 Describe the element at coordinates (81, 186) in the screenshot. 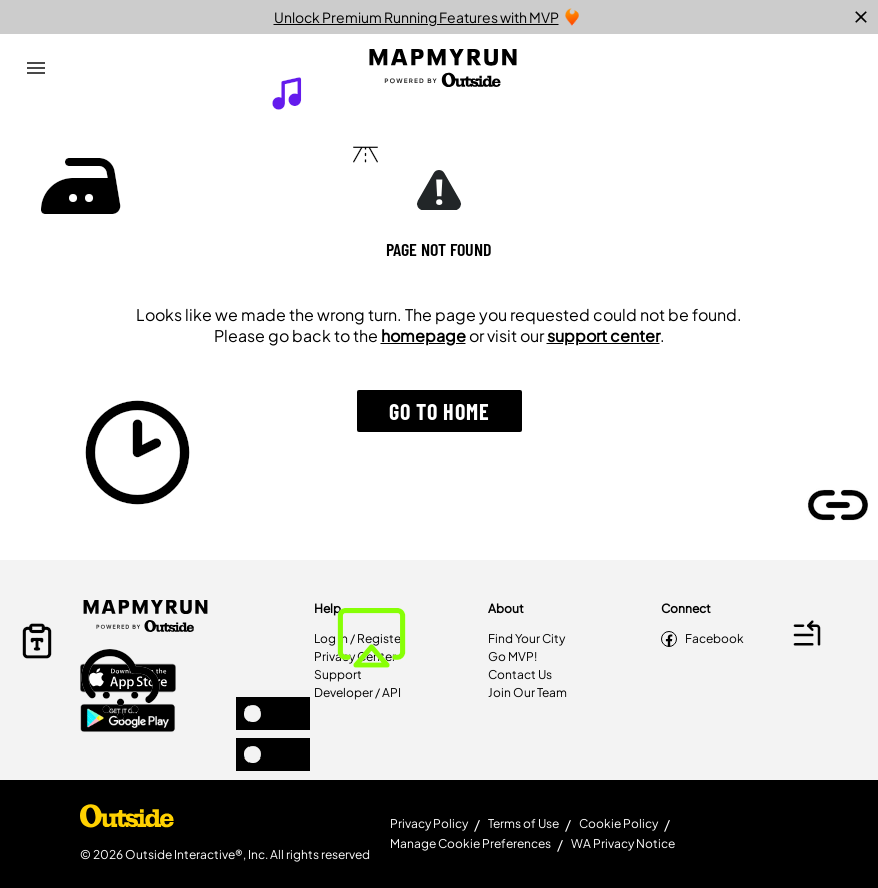

I see `select ironing or fabric care settings` at that location.